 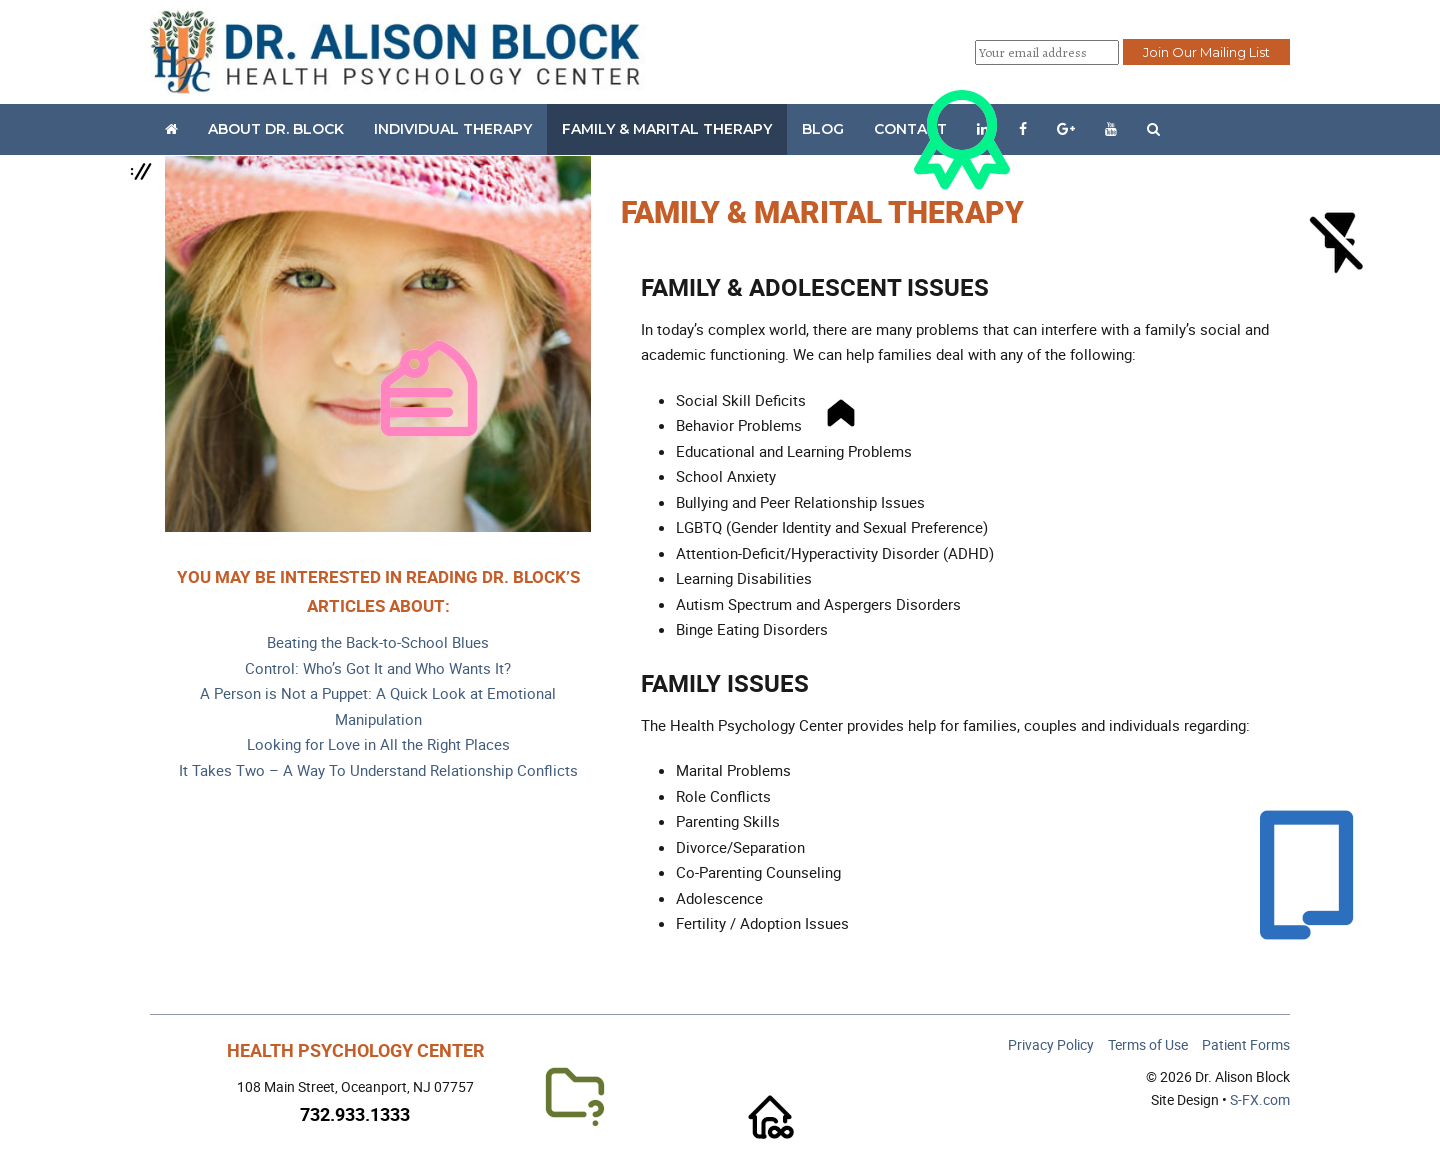 What do you see at coordinates (429, 388) in the screenshot?
I see `view birthday or celebration reminders` at bounding box center [429, 388].